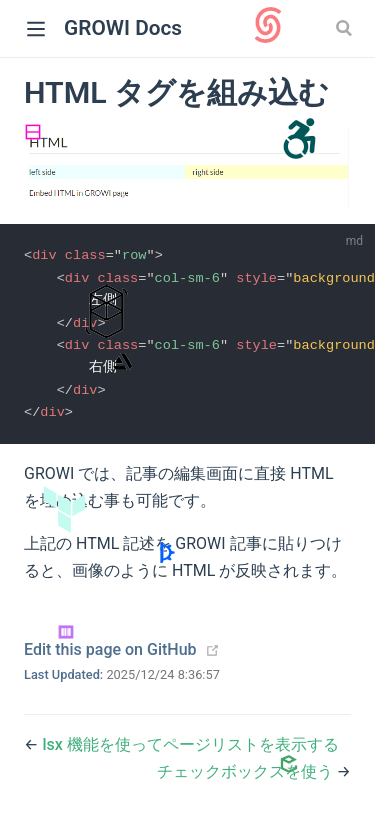 This screenshot has width=375, height=839. Describe the element at coordinates (66, 632) in the screenshot. I see `scan a barcode or QR code` at that location.